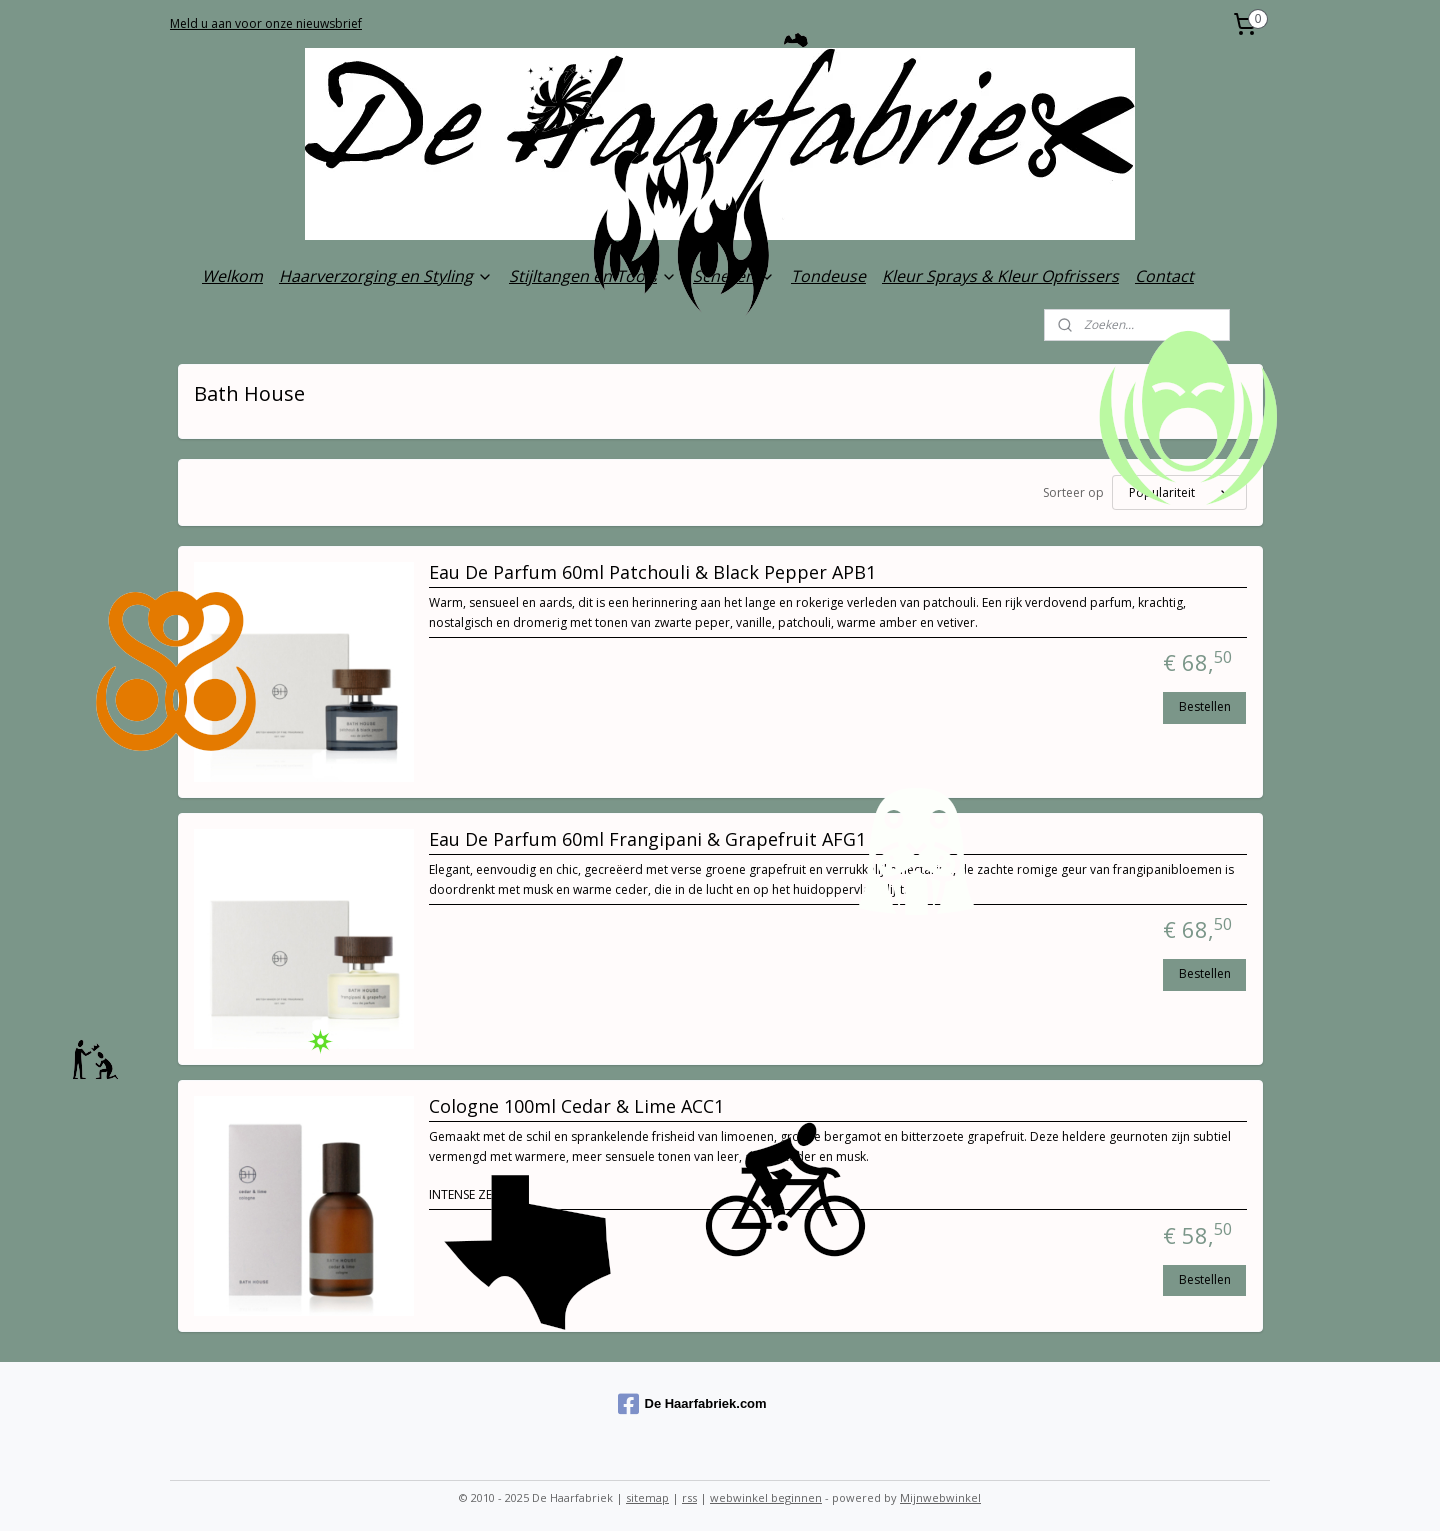 The image size is (1440, 1531). I want to click on select latvia as your country or region, so click(796, 40).